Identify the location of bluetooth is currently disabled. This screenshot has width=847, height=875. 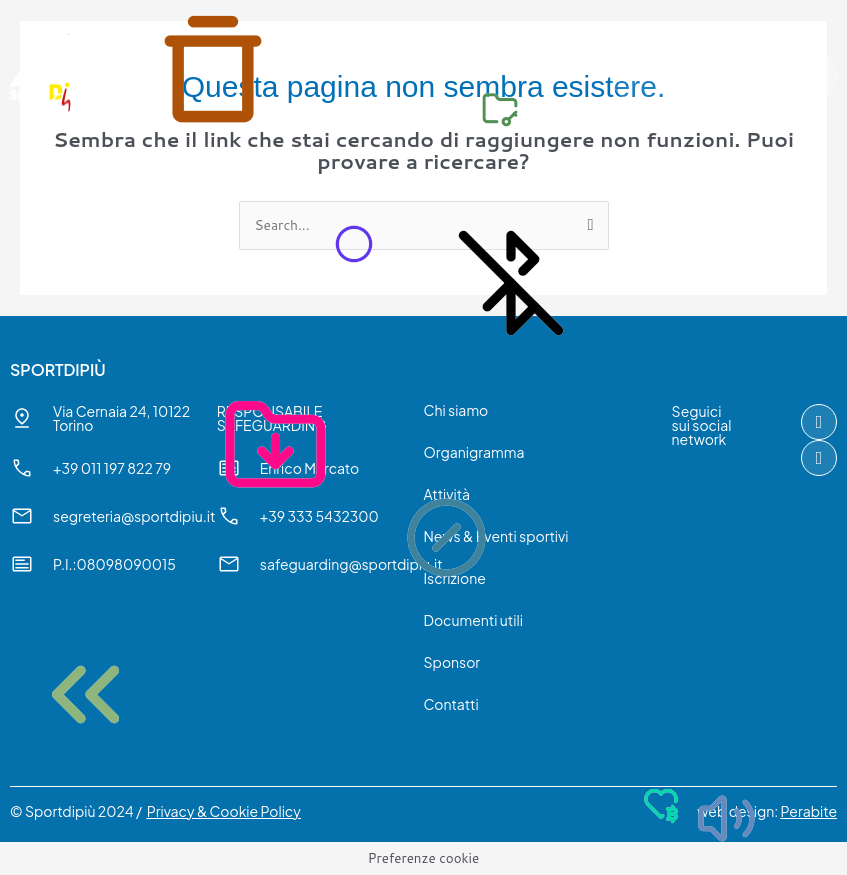
(511, 283).